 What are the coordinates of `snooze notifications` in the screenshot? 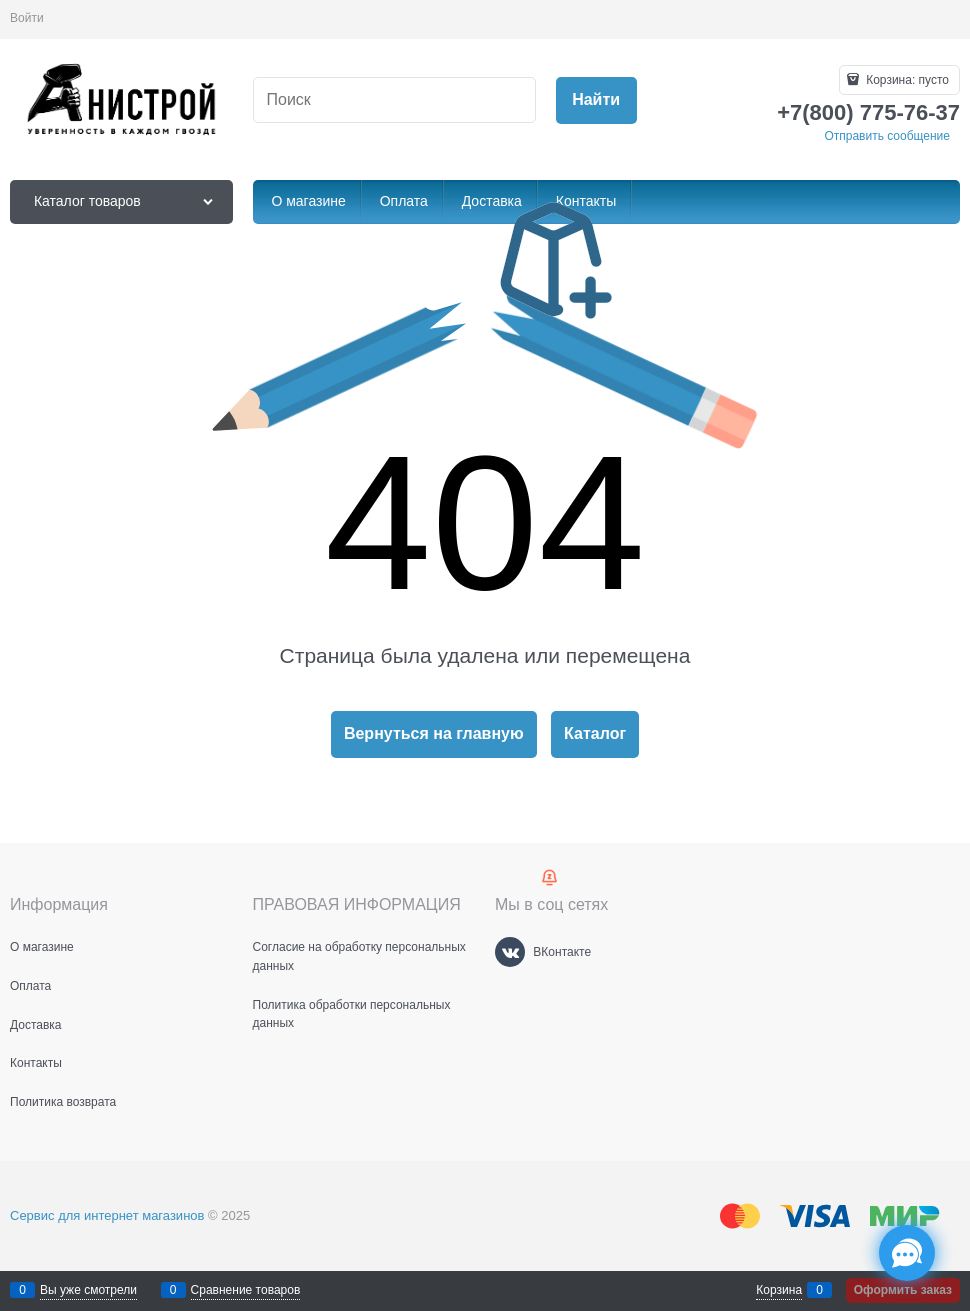 It's located at (549, 877).